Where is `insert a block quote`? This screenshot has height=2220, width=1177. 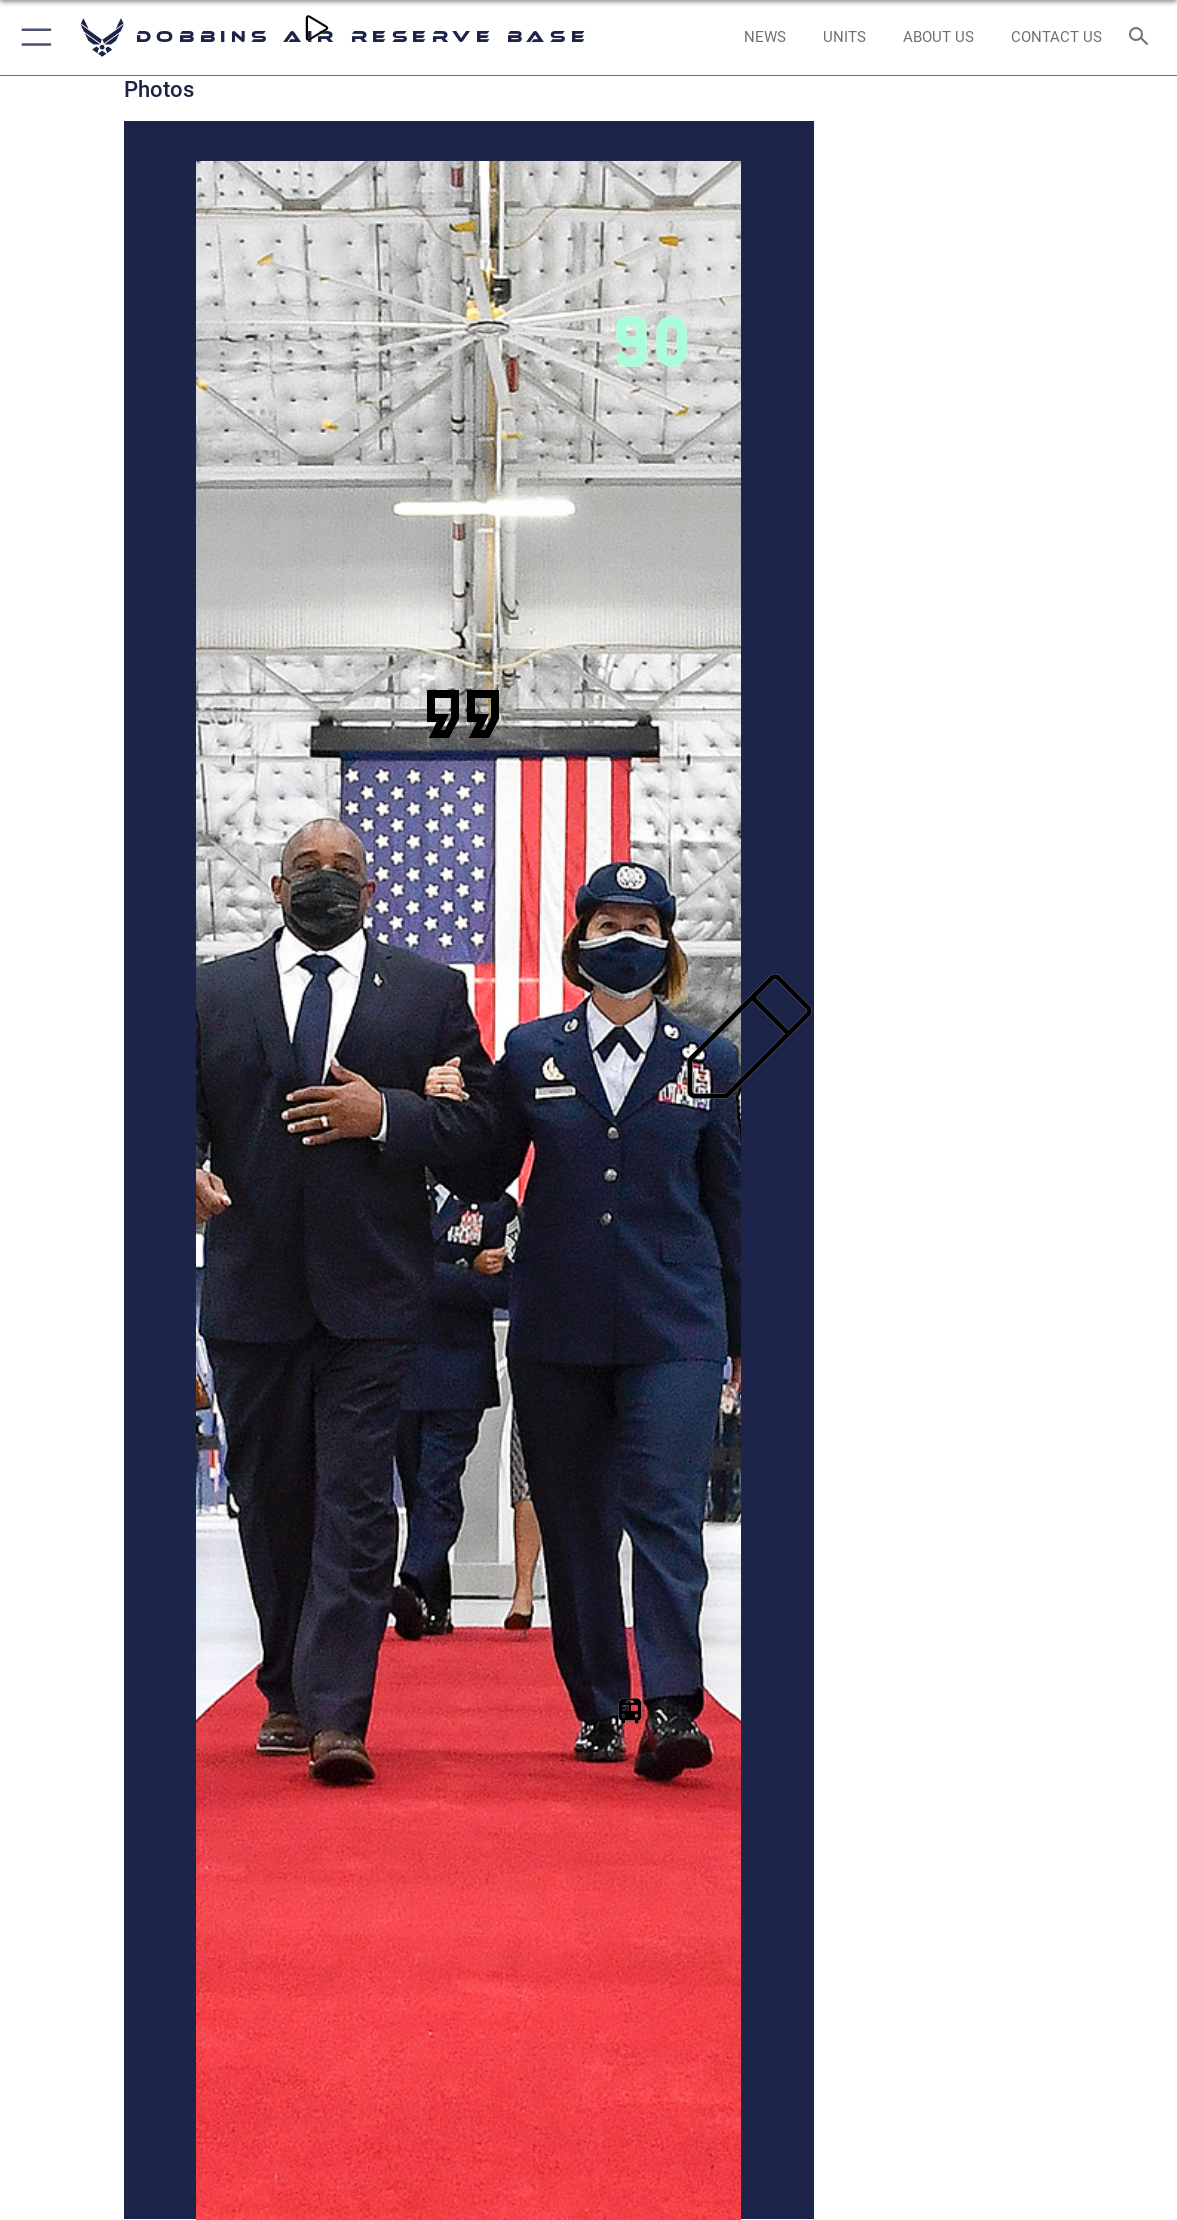 insert a block quote is located at coordinates (463, 714).